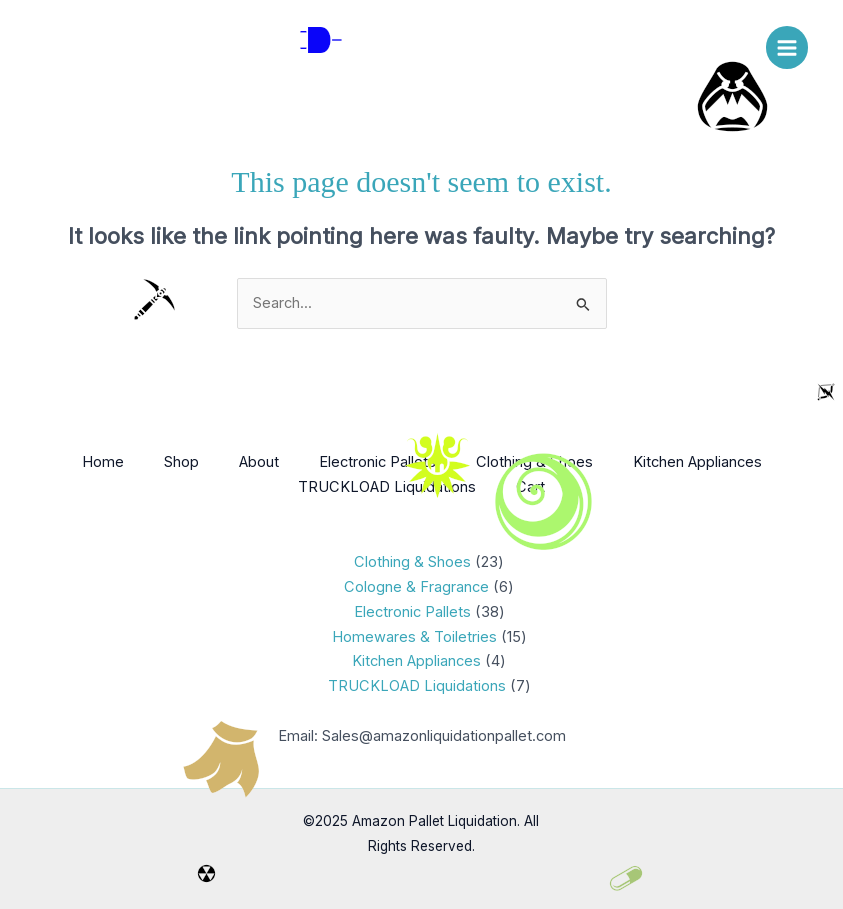  I want to click on select war pick weapon in game inventory, so click(154, 299).